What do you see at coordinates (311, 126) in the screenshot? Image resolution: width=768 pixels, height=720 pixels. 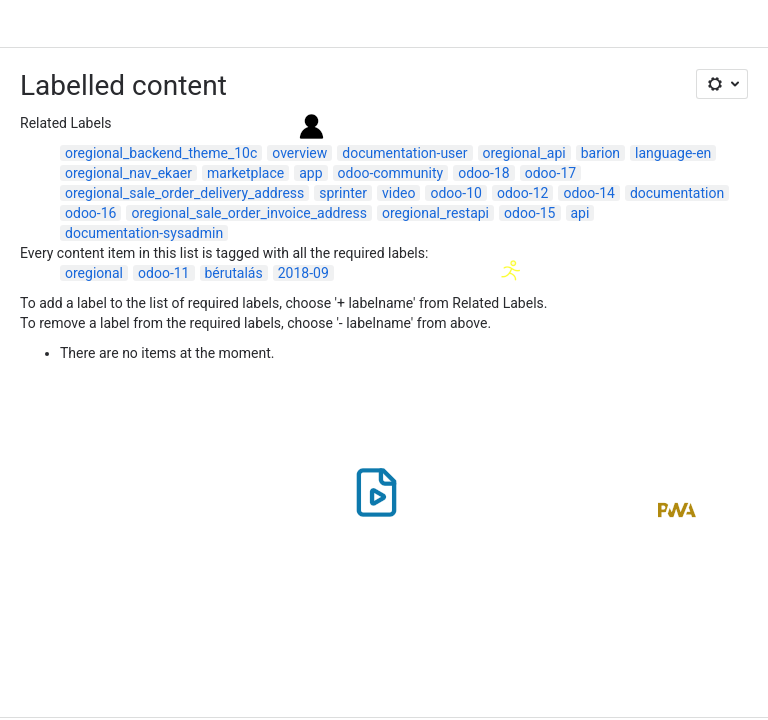 I see `view your profile` at bounding box center [311, 126].